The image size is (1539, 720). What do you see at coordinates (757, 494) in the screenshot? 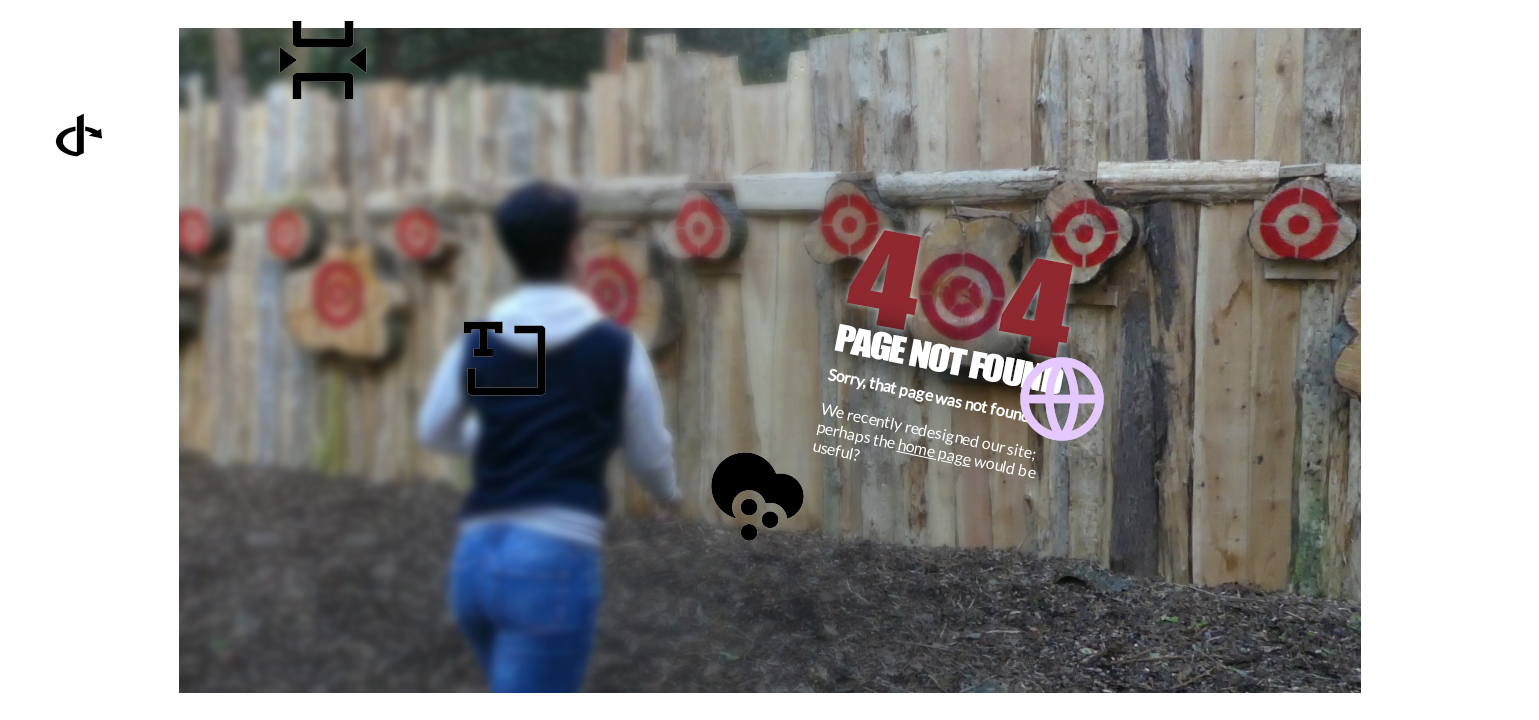
I see `indicates hail weather conditions` at bounding box center [757, 494].